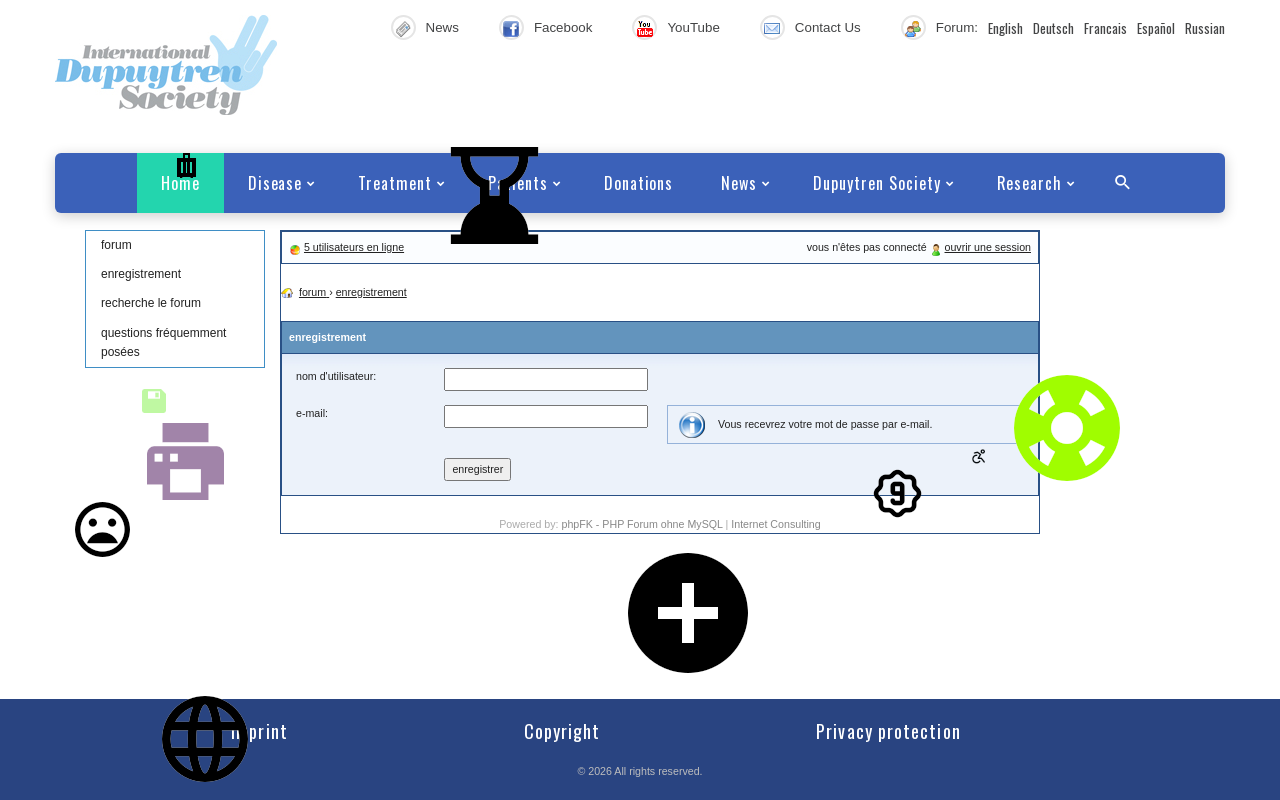 This screenshot has width=1280, height=800. What do you see at coordinates (185, 461) in the screenshot?
I see `print the current document` at bounding box center [185, 461].